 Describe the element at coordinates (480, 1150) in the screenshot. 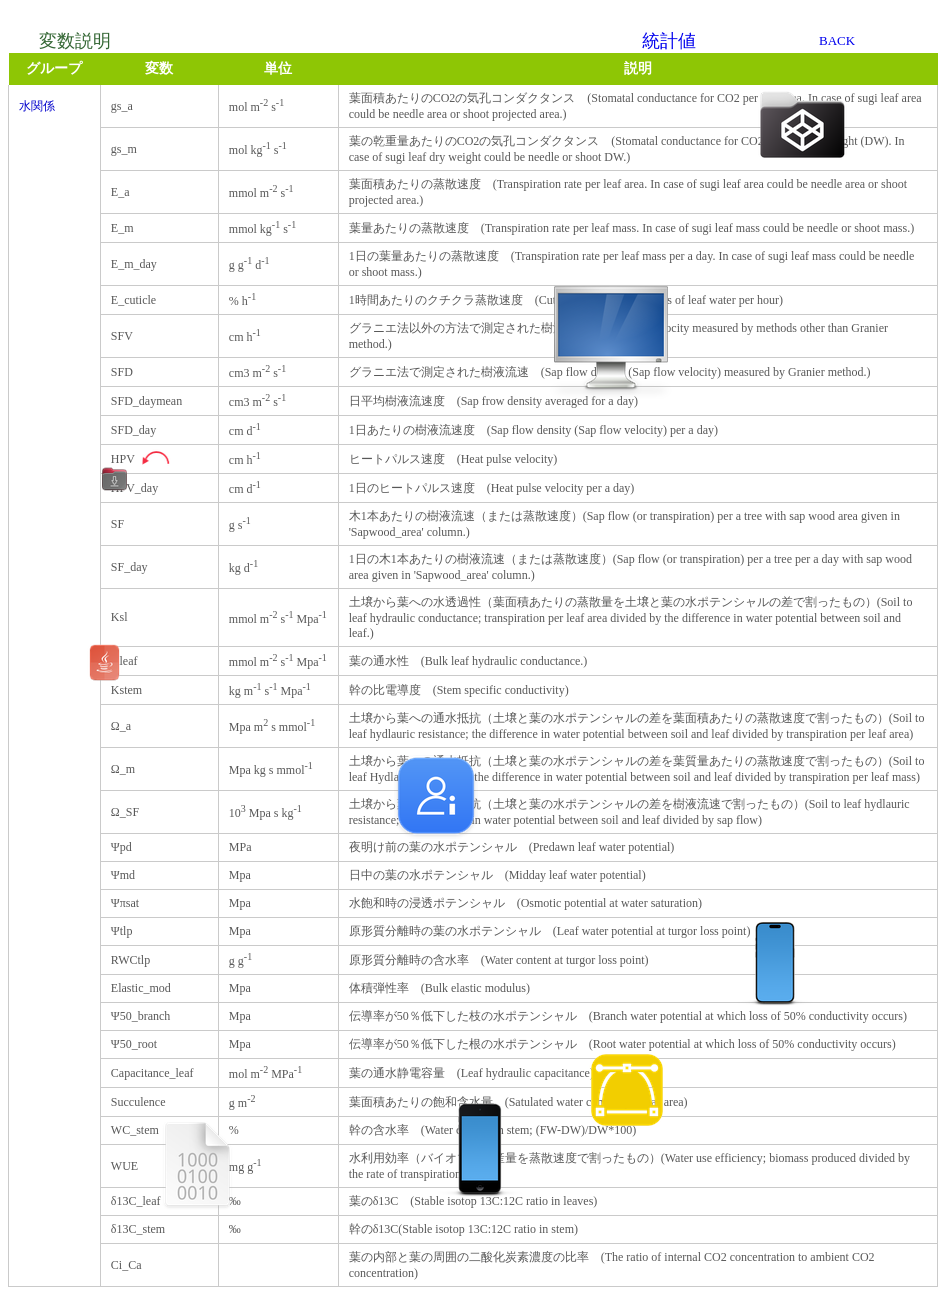

I see `iPod Touch device connected to your computer` at that location.